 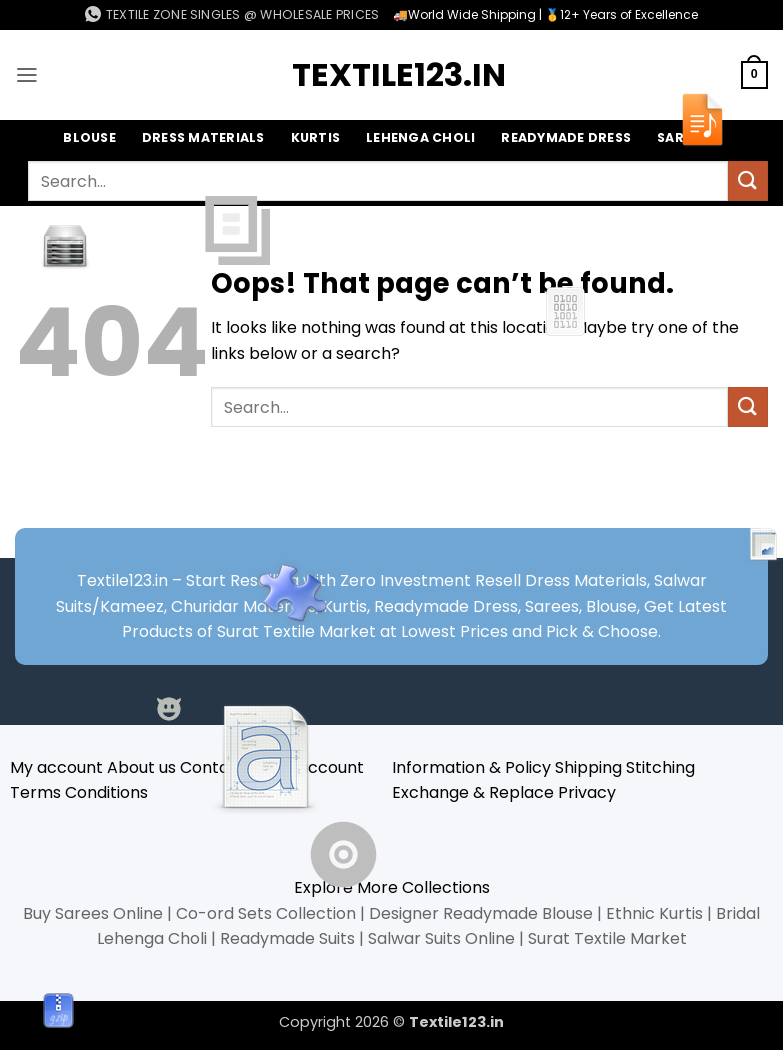 I want to click on indicates a Windows executable or downloadable program file, so click(x=565, y=311).